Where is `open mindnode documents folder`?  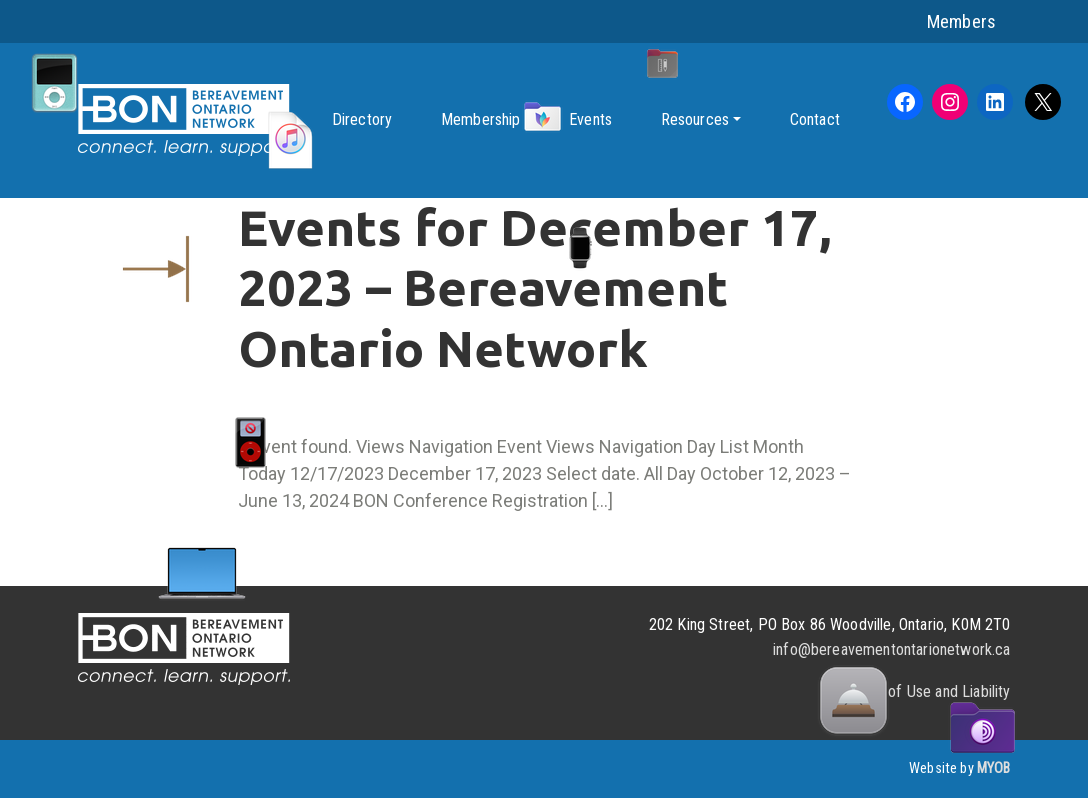 open mindnode documents folder is located at coordinates (542, 117).